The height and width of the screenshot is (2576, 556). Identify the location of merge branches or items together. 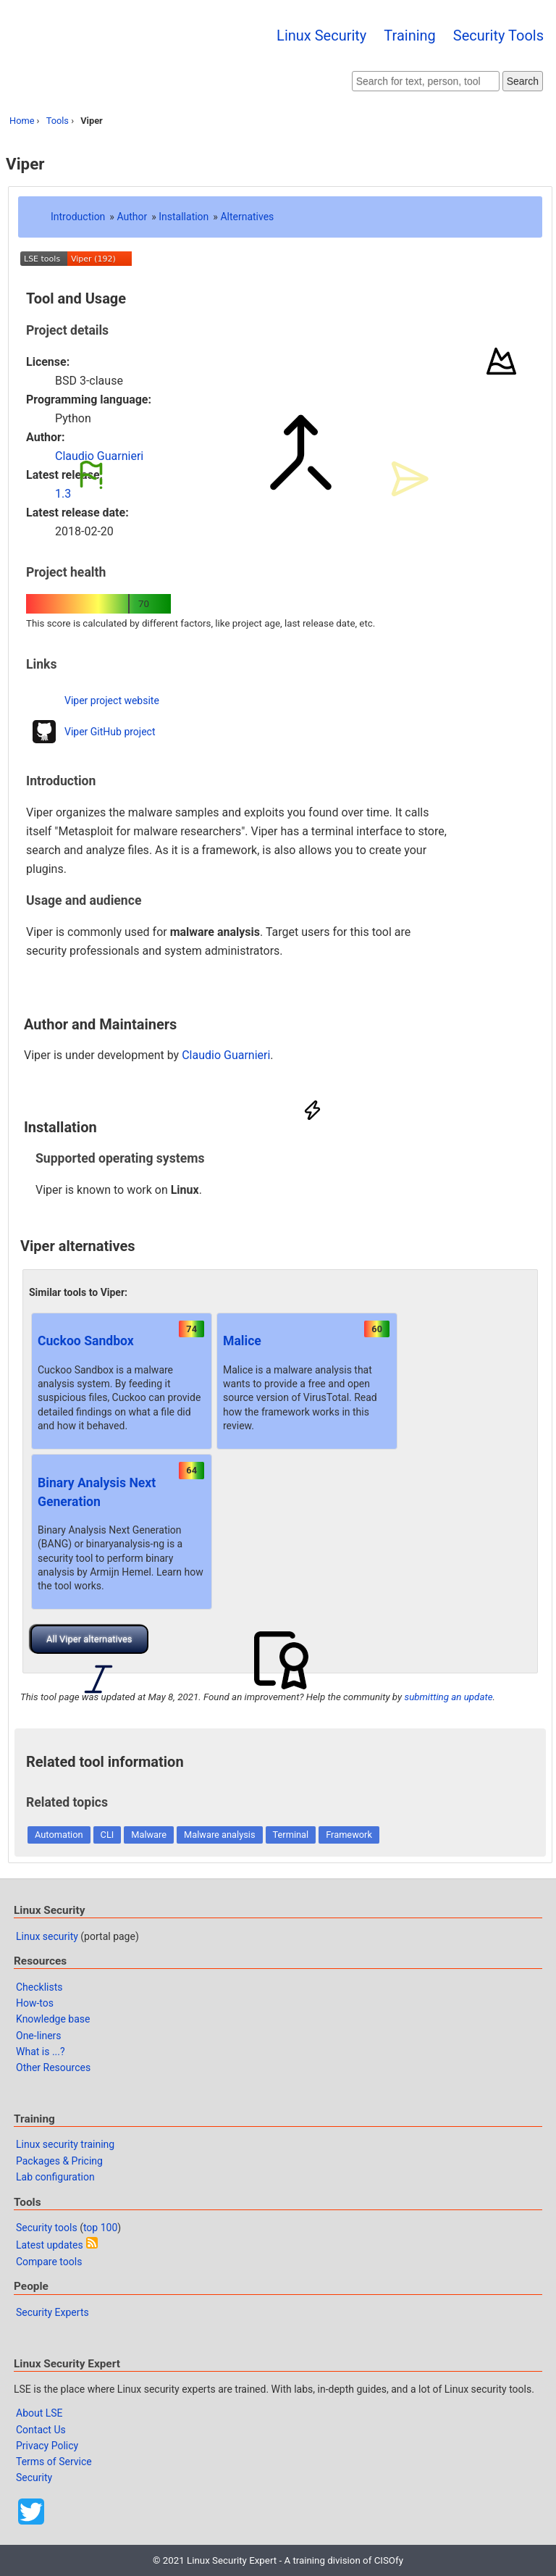
(300, 452).